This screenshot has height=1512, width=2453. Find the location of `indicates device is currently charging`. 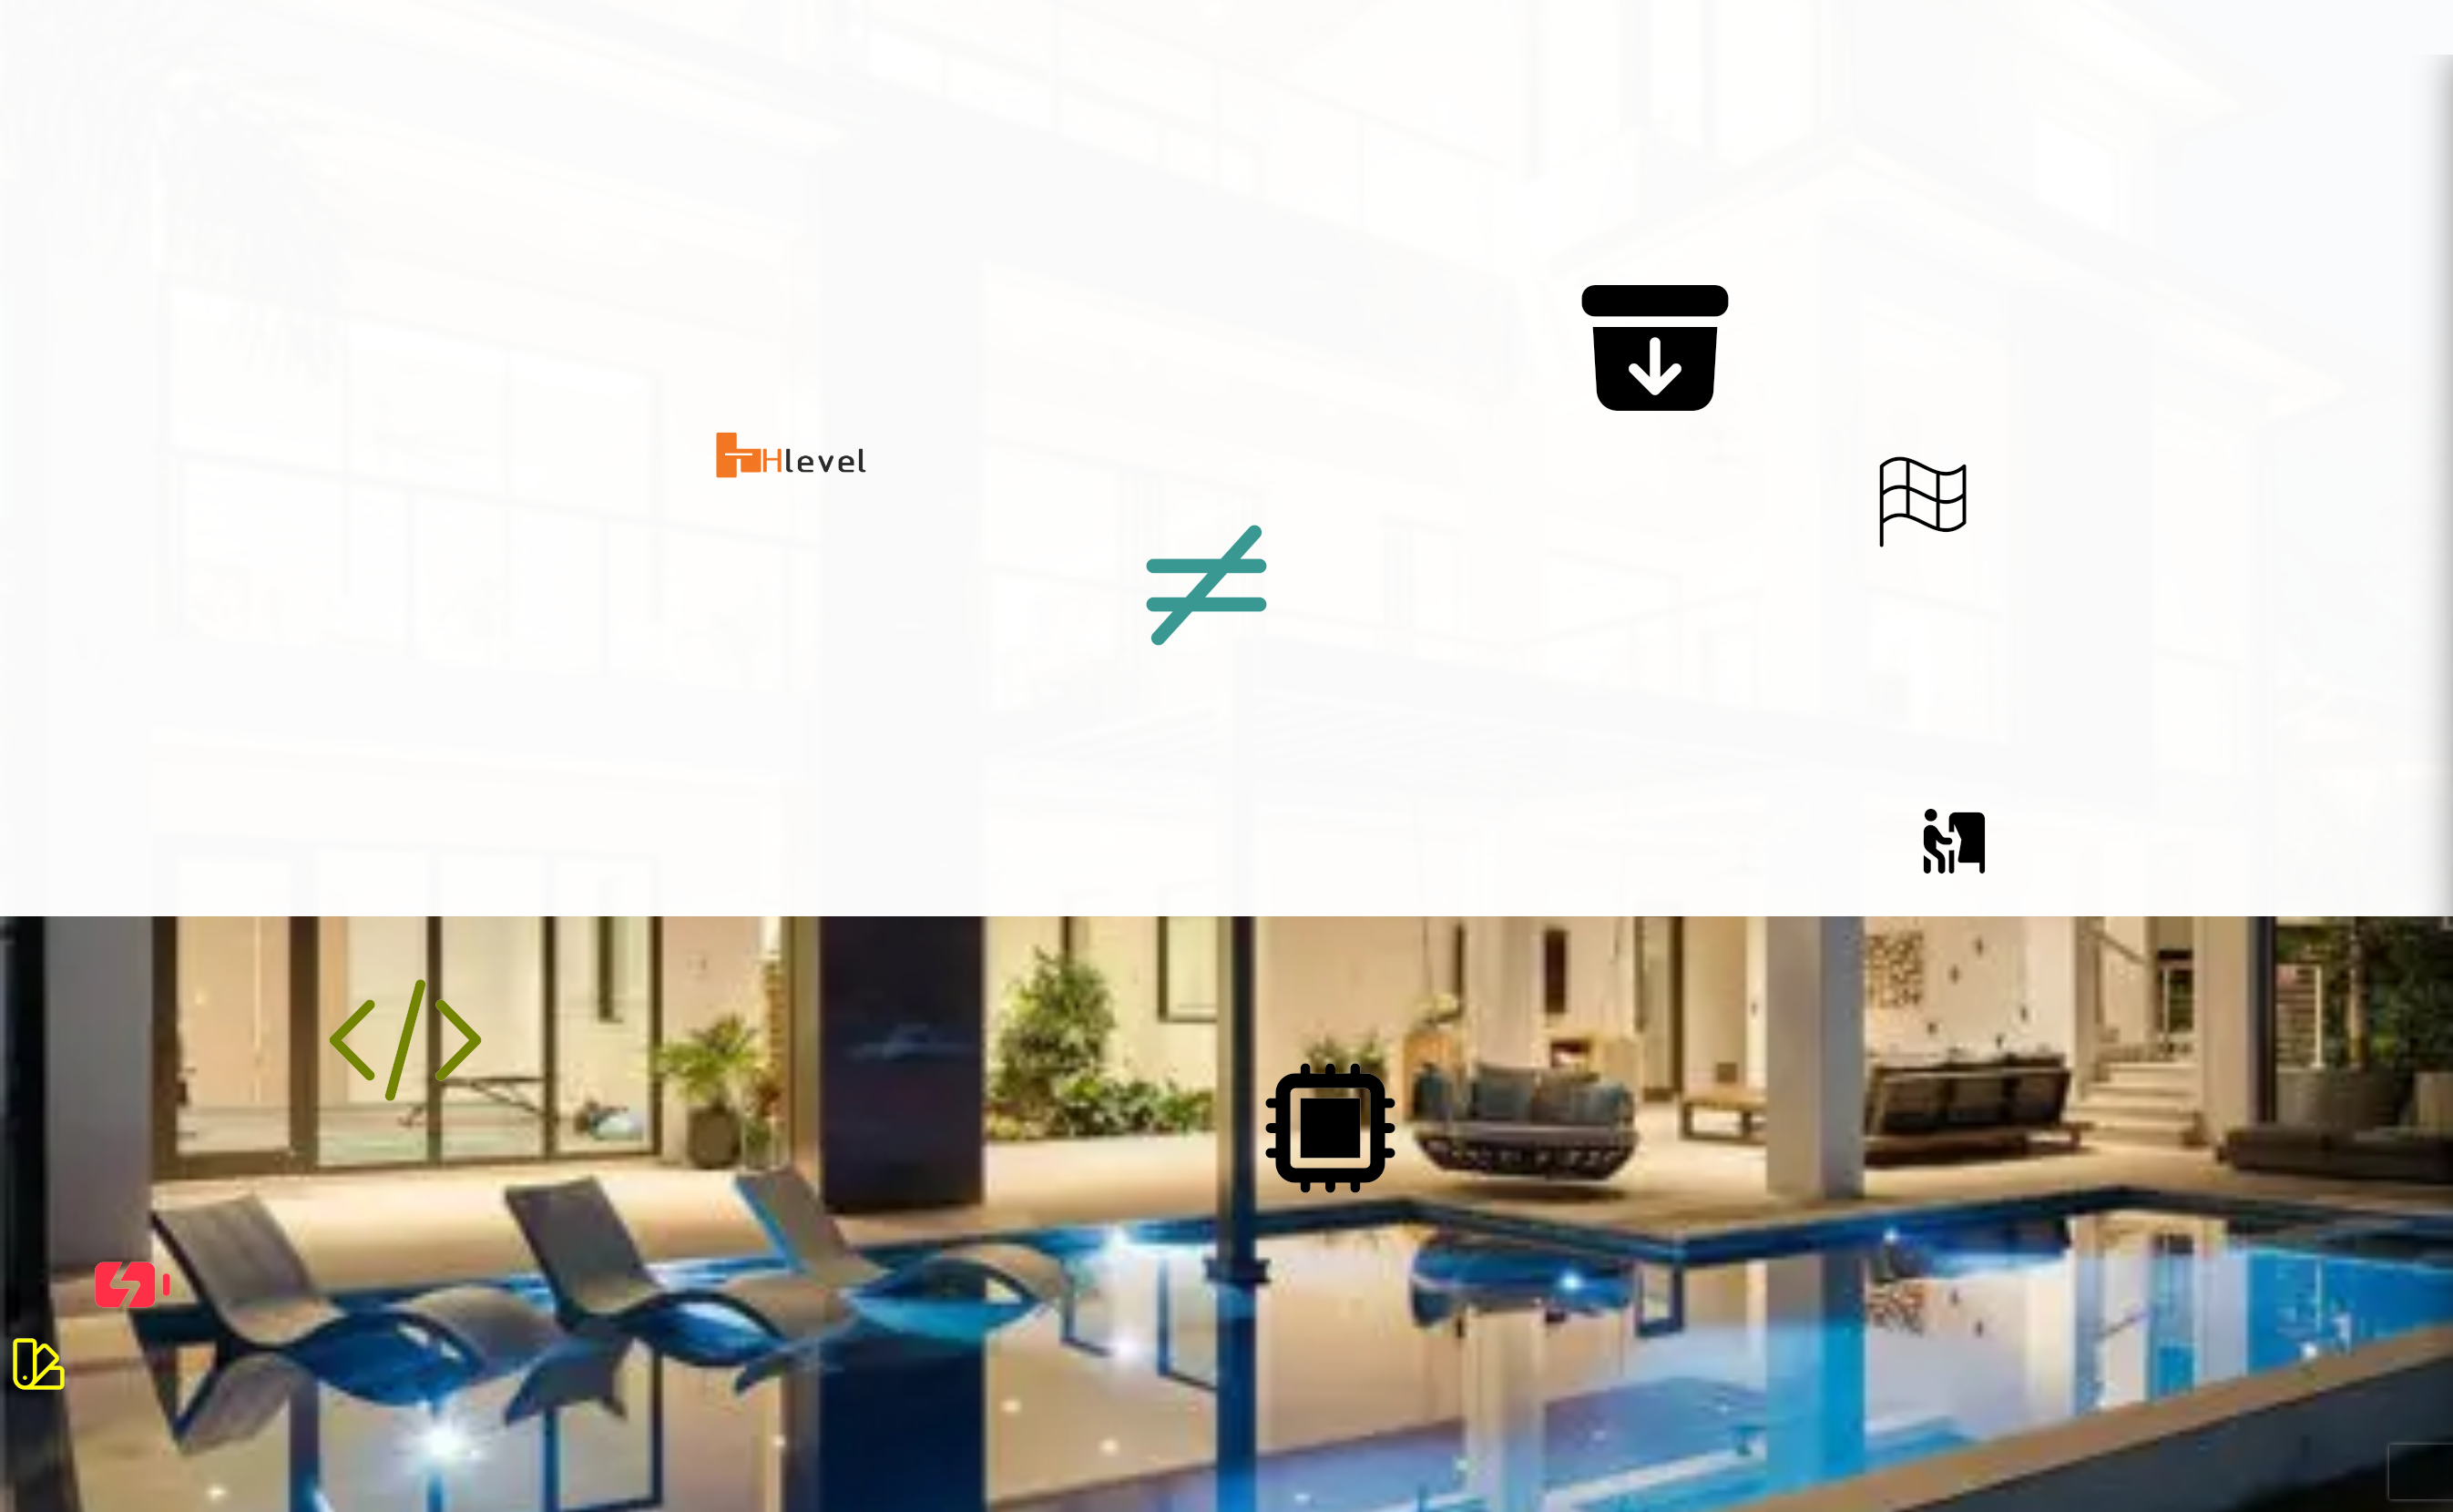

indicates device is currently charging is located at coordinates (132, 1284).